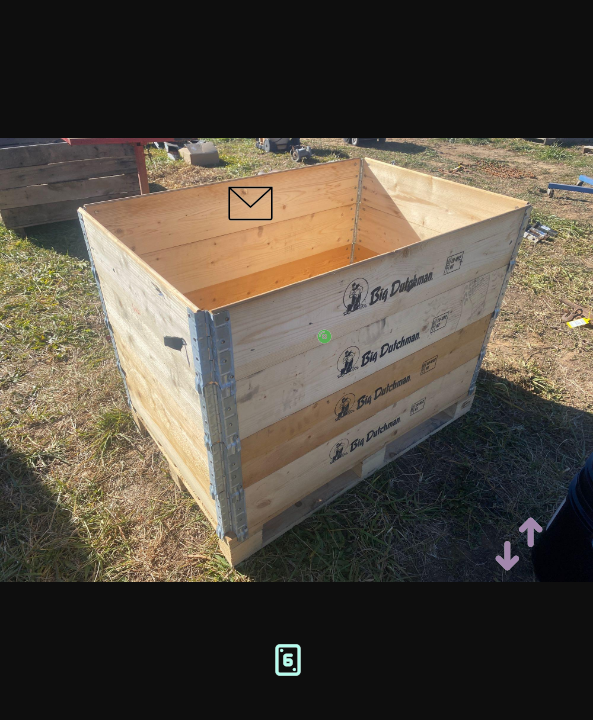  Describe the element at coordinates (324, 336) in the screenshot. I see `access music or audio library` at that location.